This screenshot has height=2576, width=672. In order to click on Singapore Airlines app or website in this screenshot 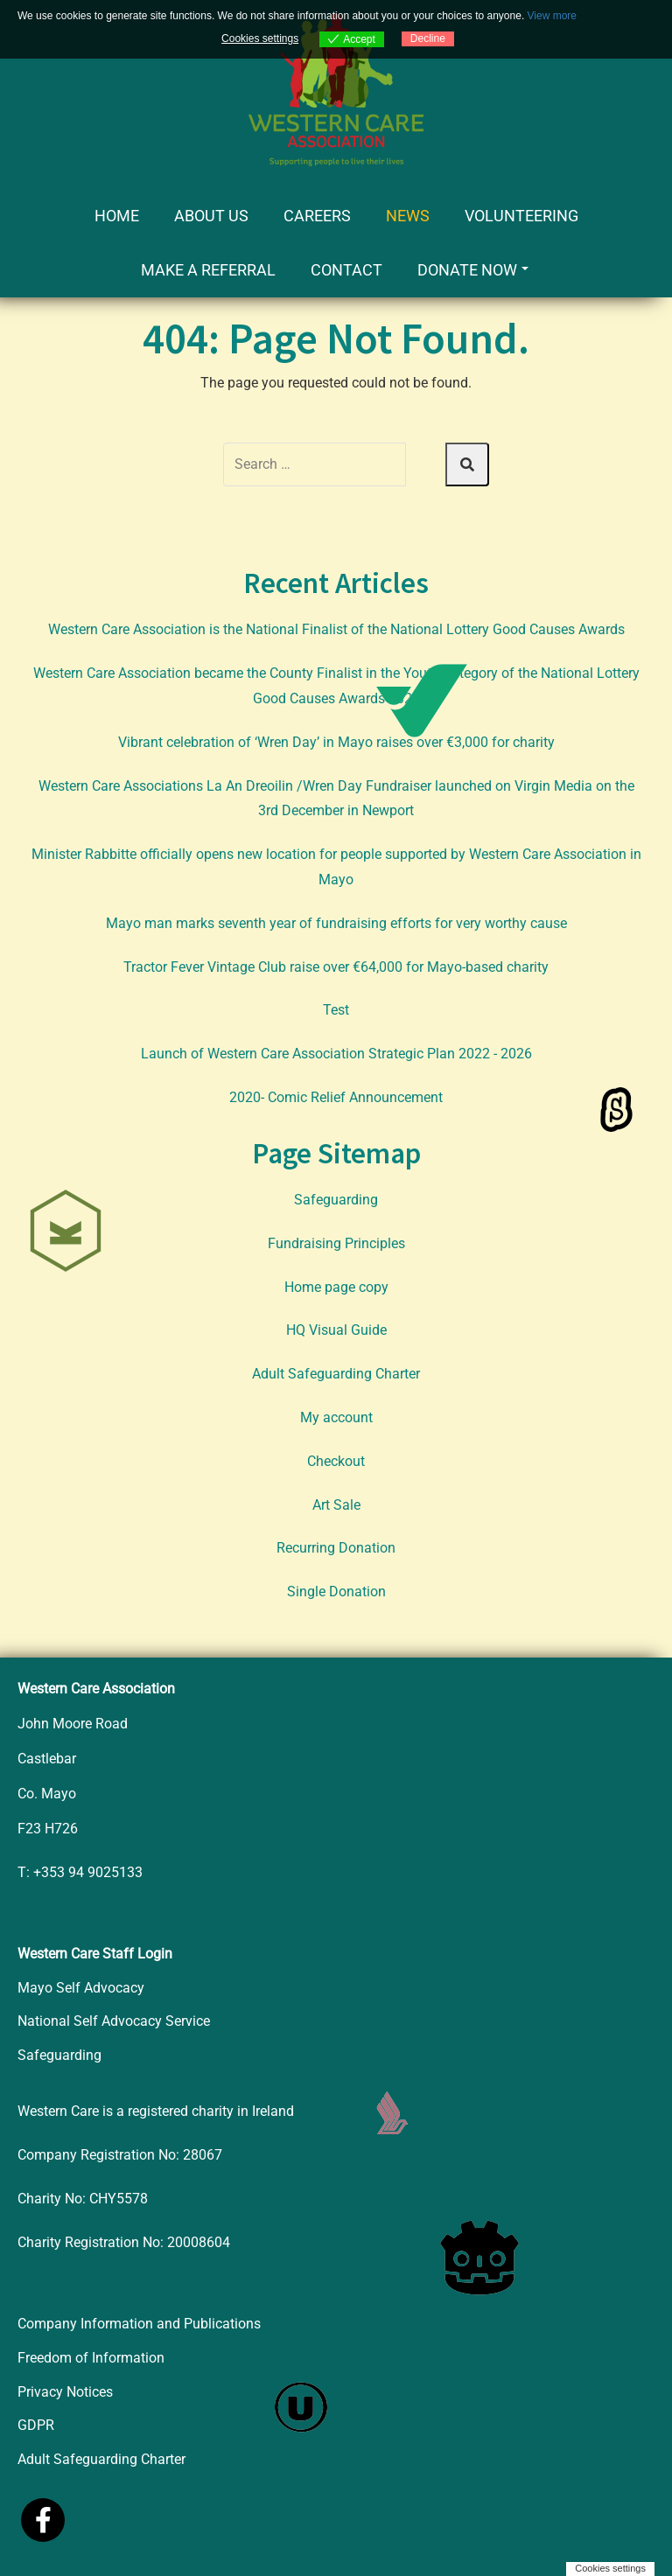, I will do `click(392, 2112)`.